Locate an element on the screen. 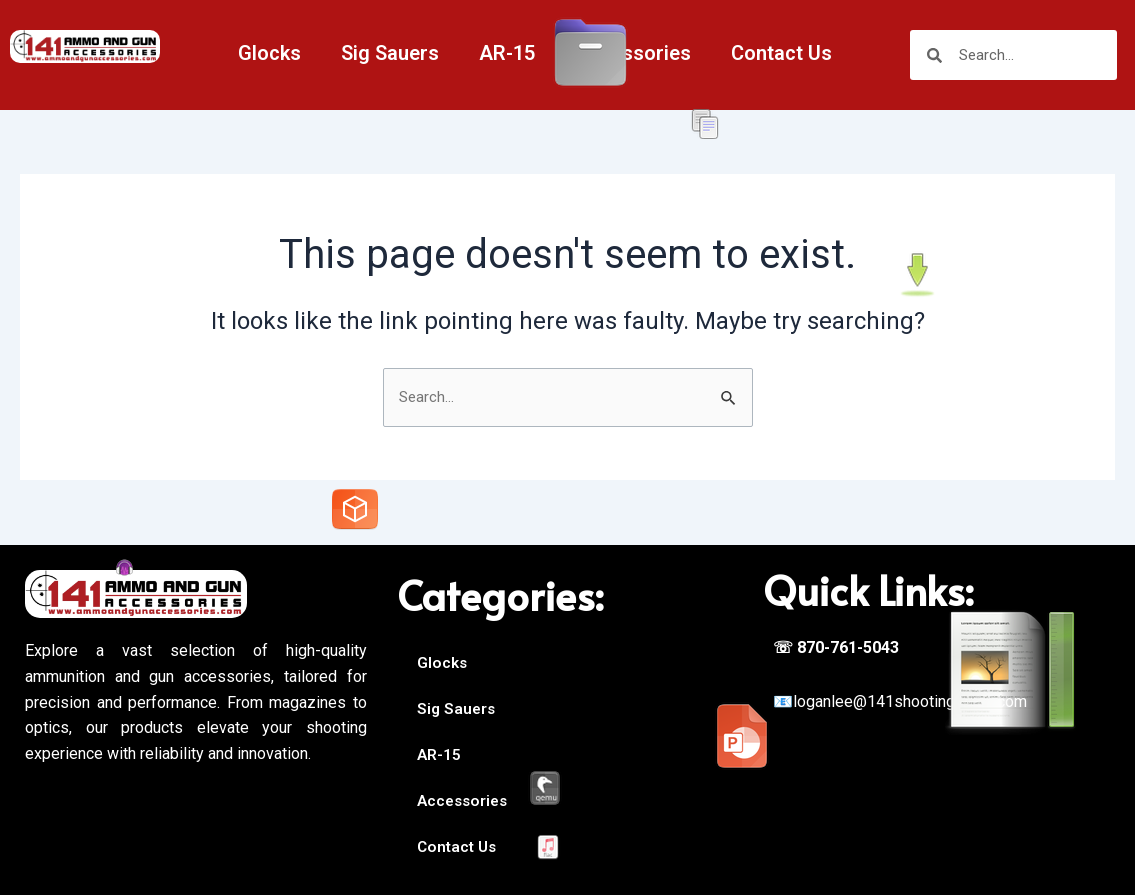 This screenshot has width=1135, height=895. document template file type is located at coordinates (1010, 669).